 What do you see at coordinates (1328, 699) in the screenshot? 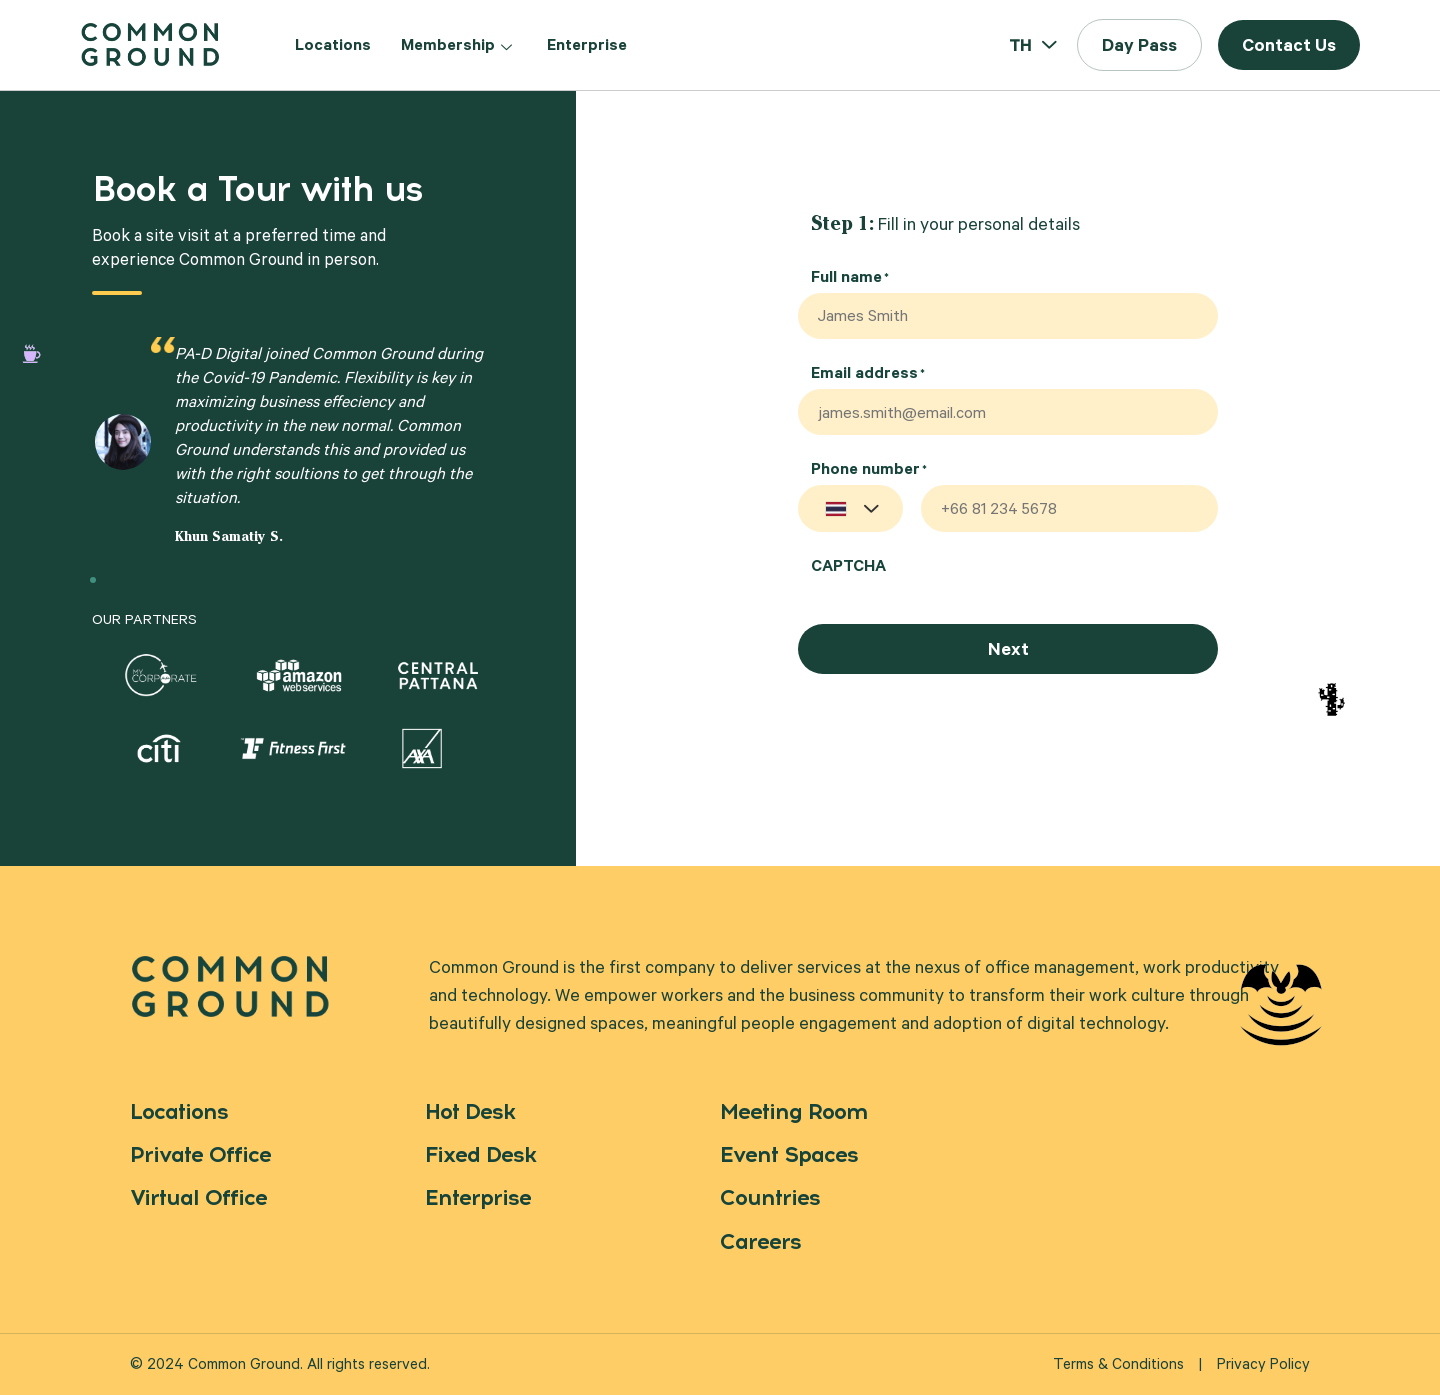
I see `desert or arid environment indicator` at bounding box center [1328, 699].